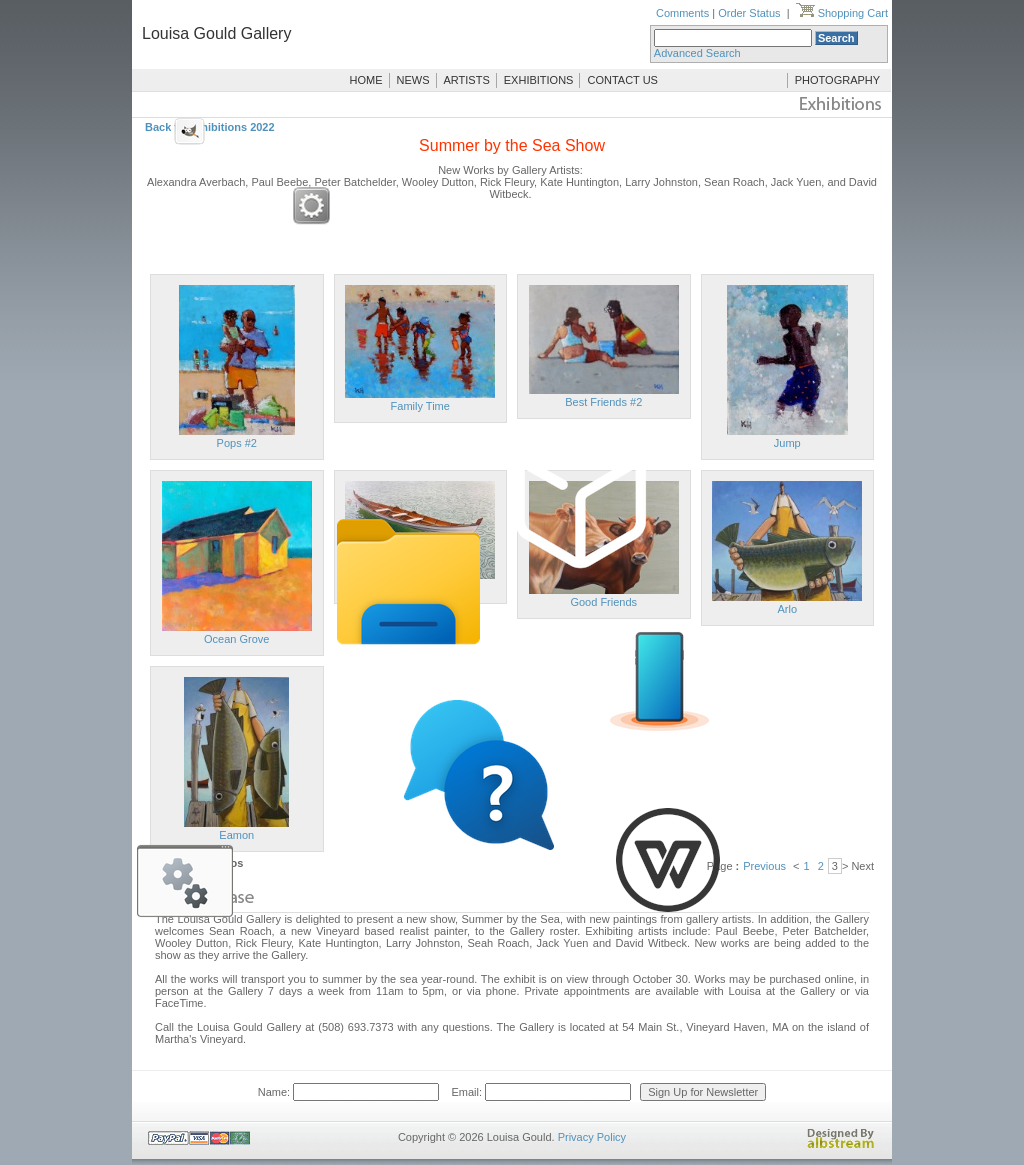 The width and height of the screenshot is (1024, 1165). I want to click on executable application file, so click(311, 205).